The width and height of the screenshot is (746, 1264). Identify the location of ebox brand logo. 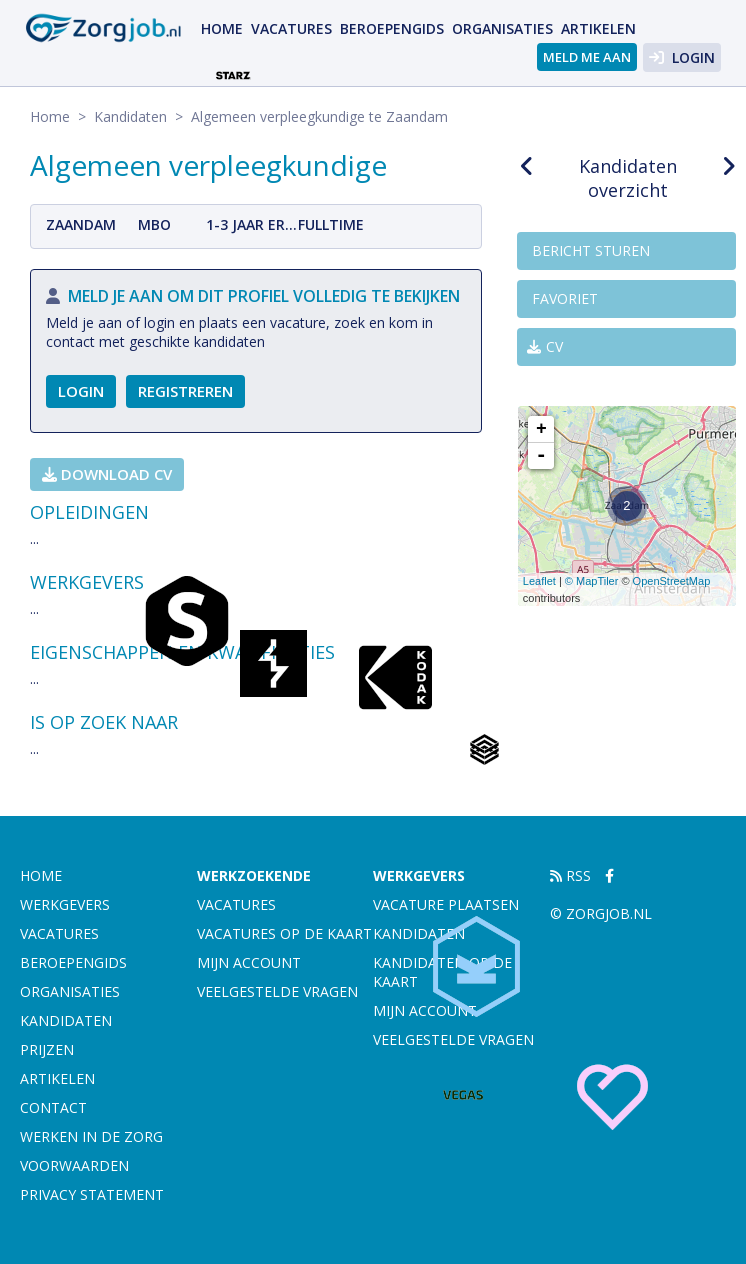
(484, 749).